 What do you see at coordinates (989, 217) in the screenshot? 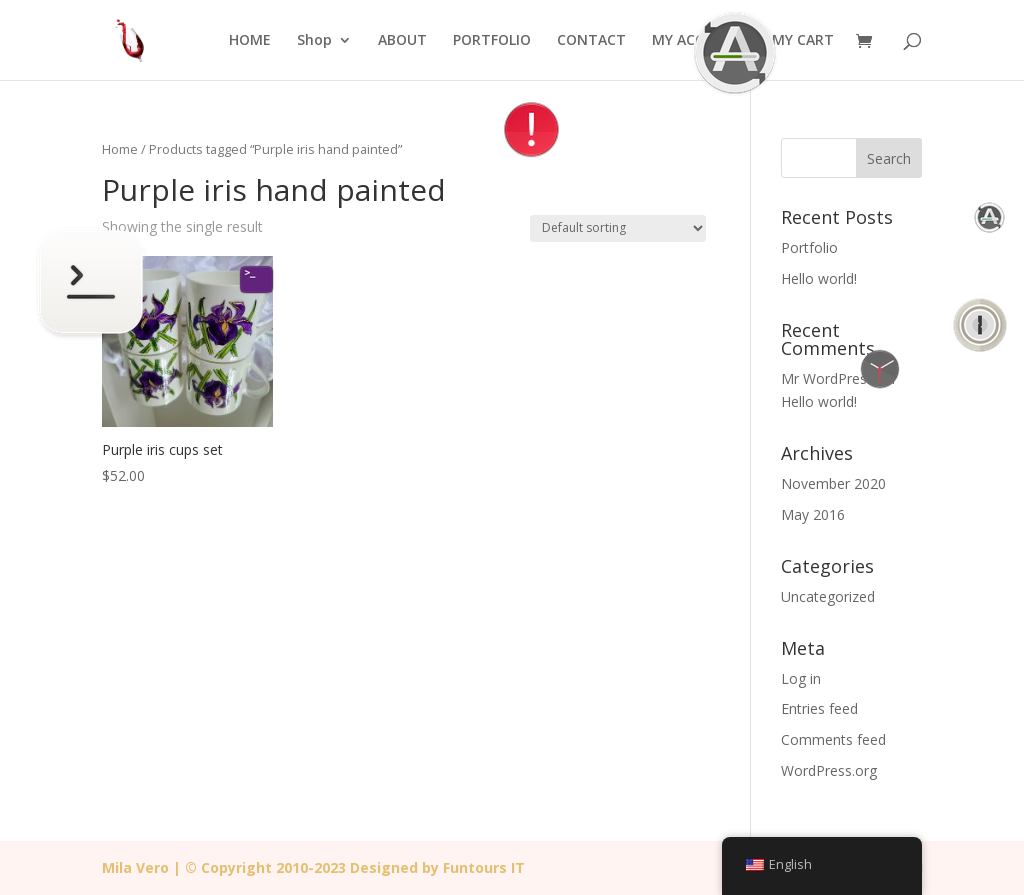
I see `open the software update manager` at bounding box center [989, 217].